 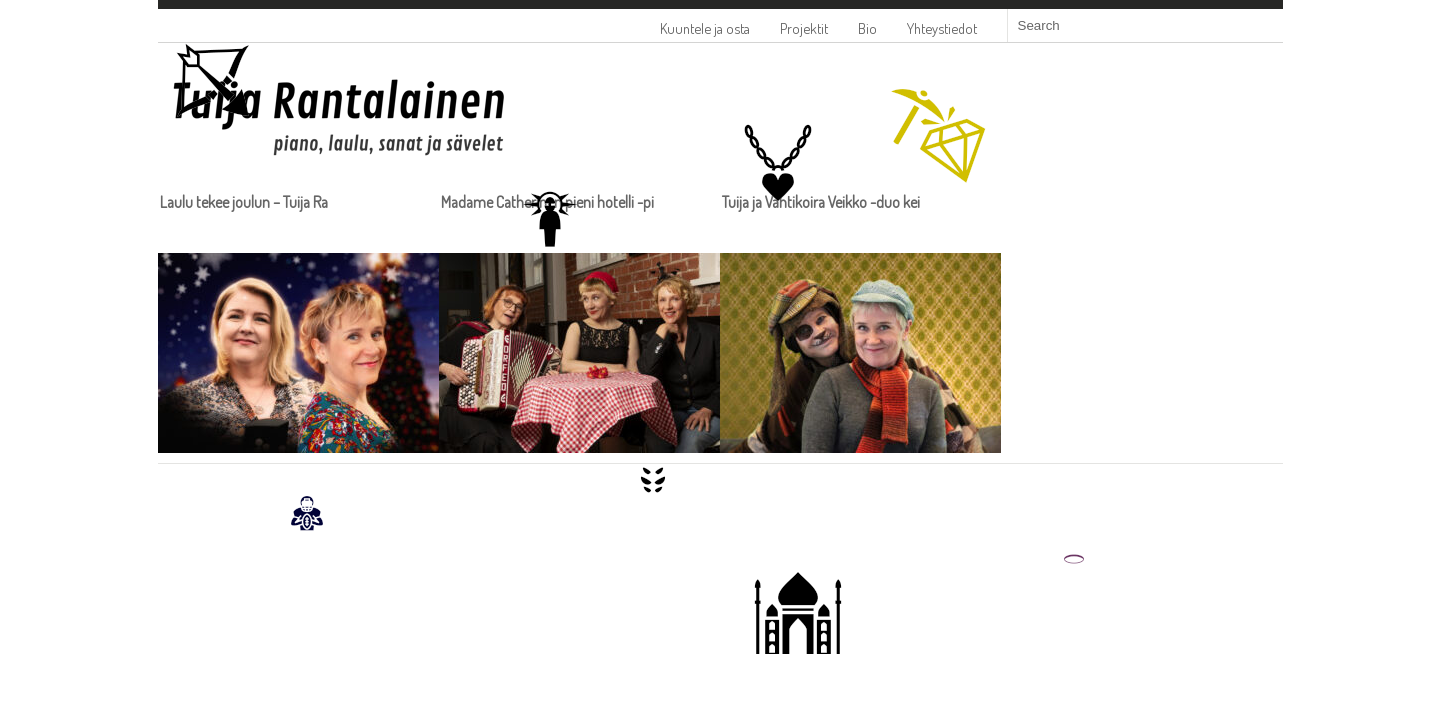 What do you see at coordinates (212, 80) in the screenshot?
I see `equip ranged weapon` at bounding box center [212, 80].